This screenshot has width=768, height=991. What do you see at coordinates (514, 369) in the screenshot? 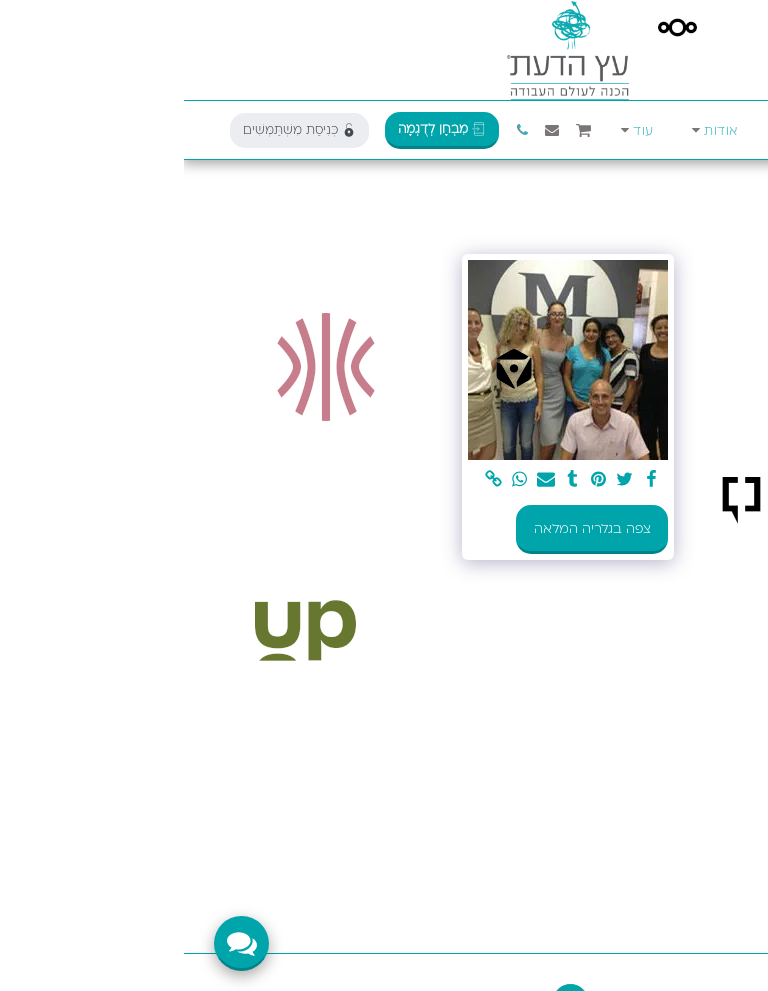
I see `nucleo icon library logo` at bounding box center [514, 369].